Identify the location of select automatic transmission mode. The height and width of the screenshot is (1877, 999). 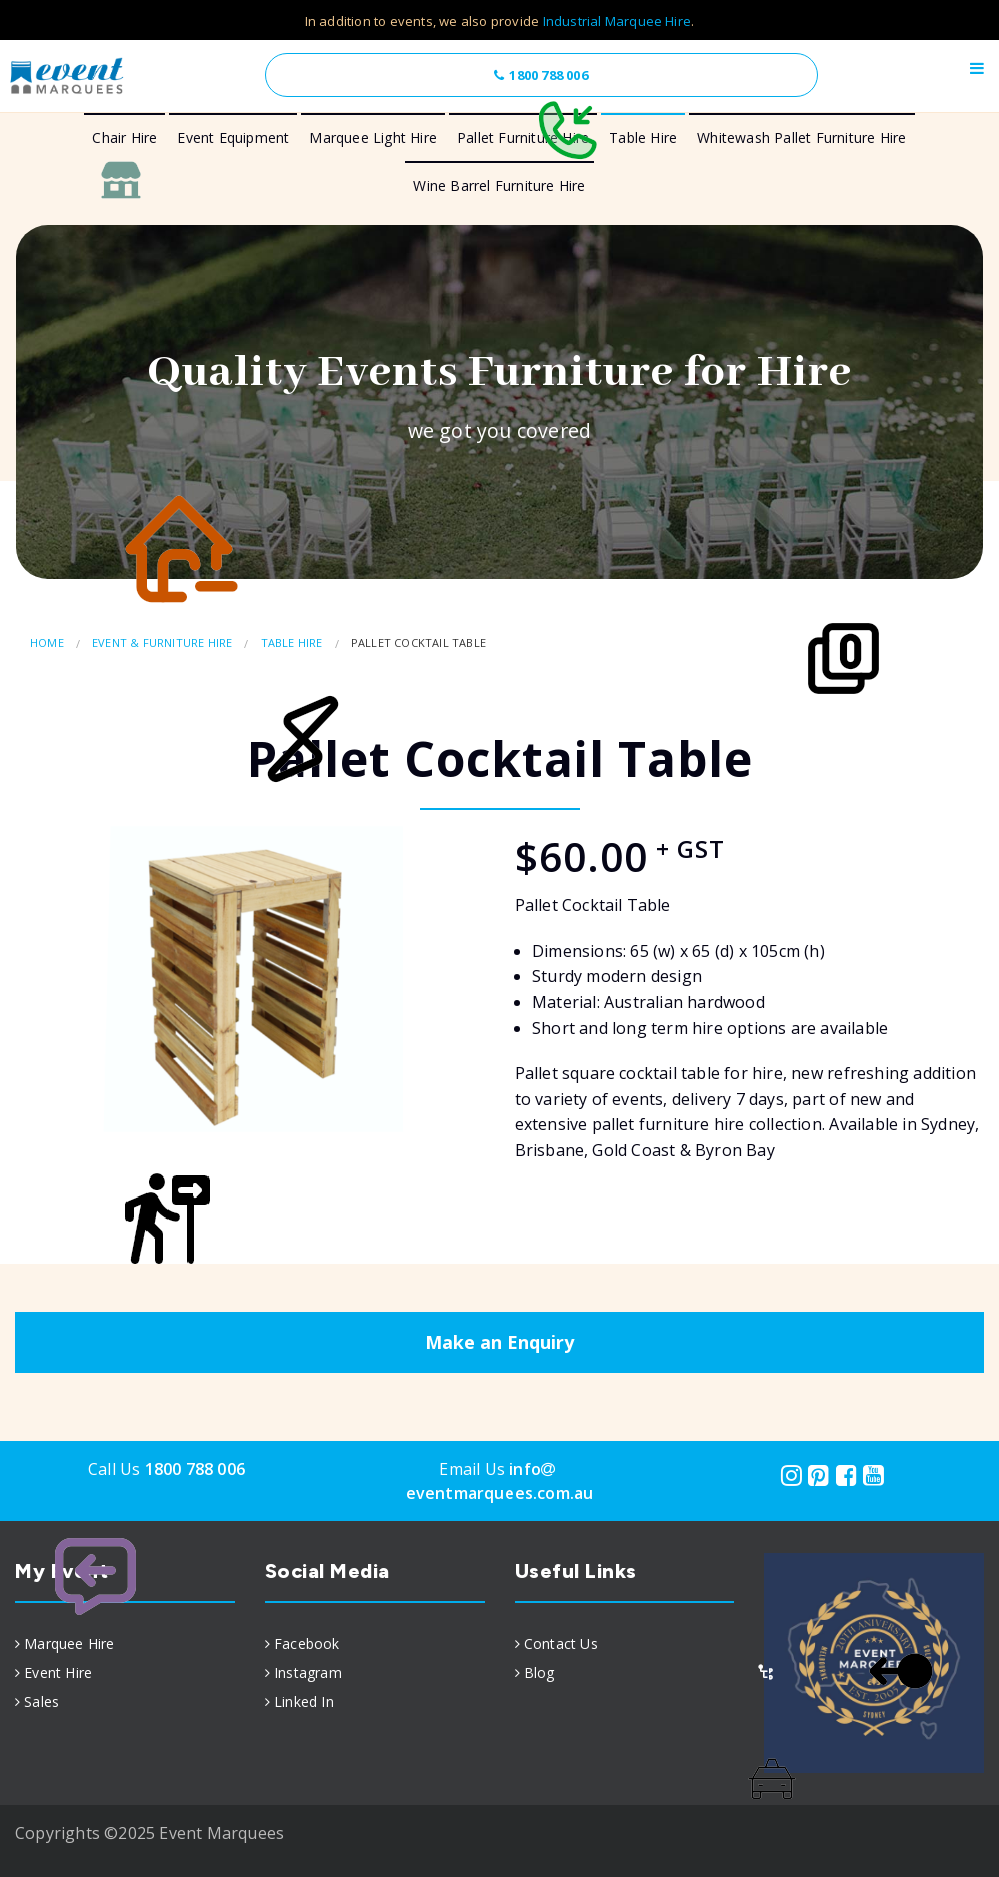
(766, 1672).